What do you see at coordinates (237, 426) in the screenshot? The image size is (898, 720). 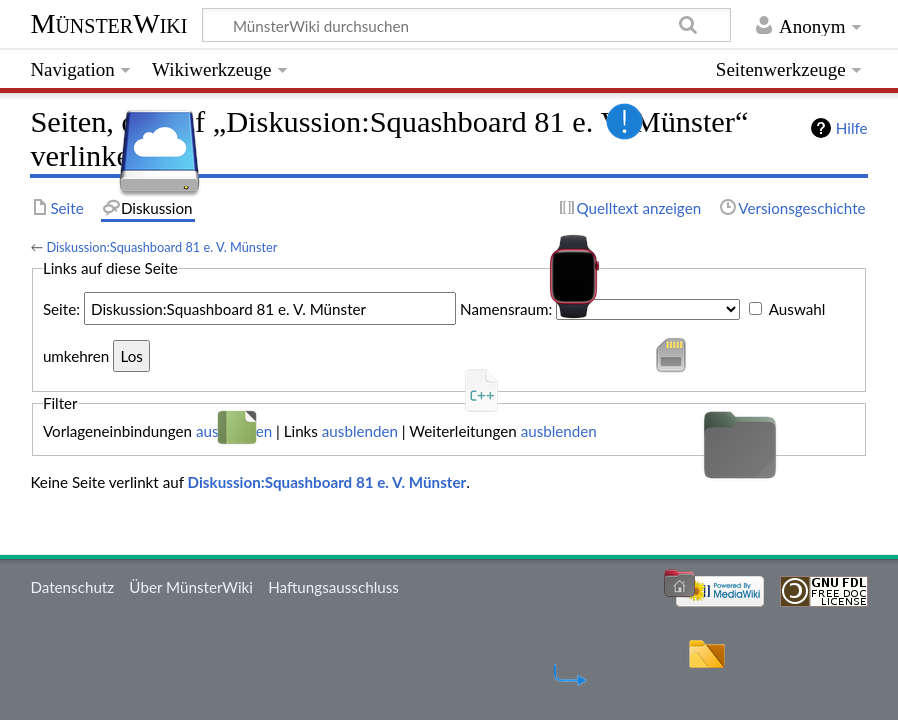 I see `customize desktop theme and appearance` at bounding box center [237, 426].